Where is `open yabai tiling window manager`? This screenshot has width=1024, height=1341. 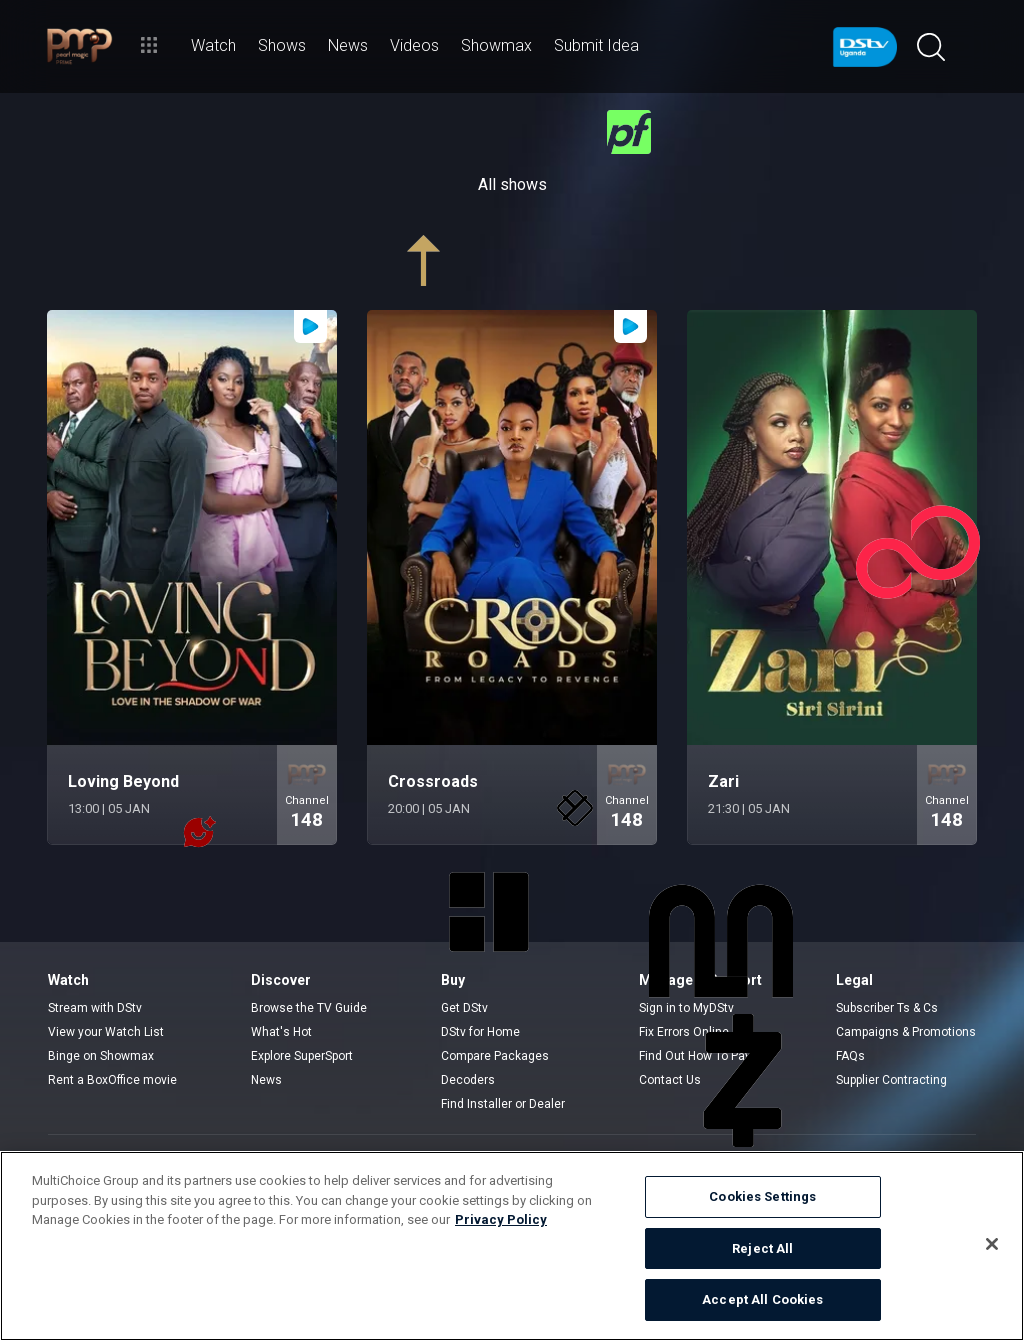 open yabai tiling window manager is located at coordinates (575, 808).